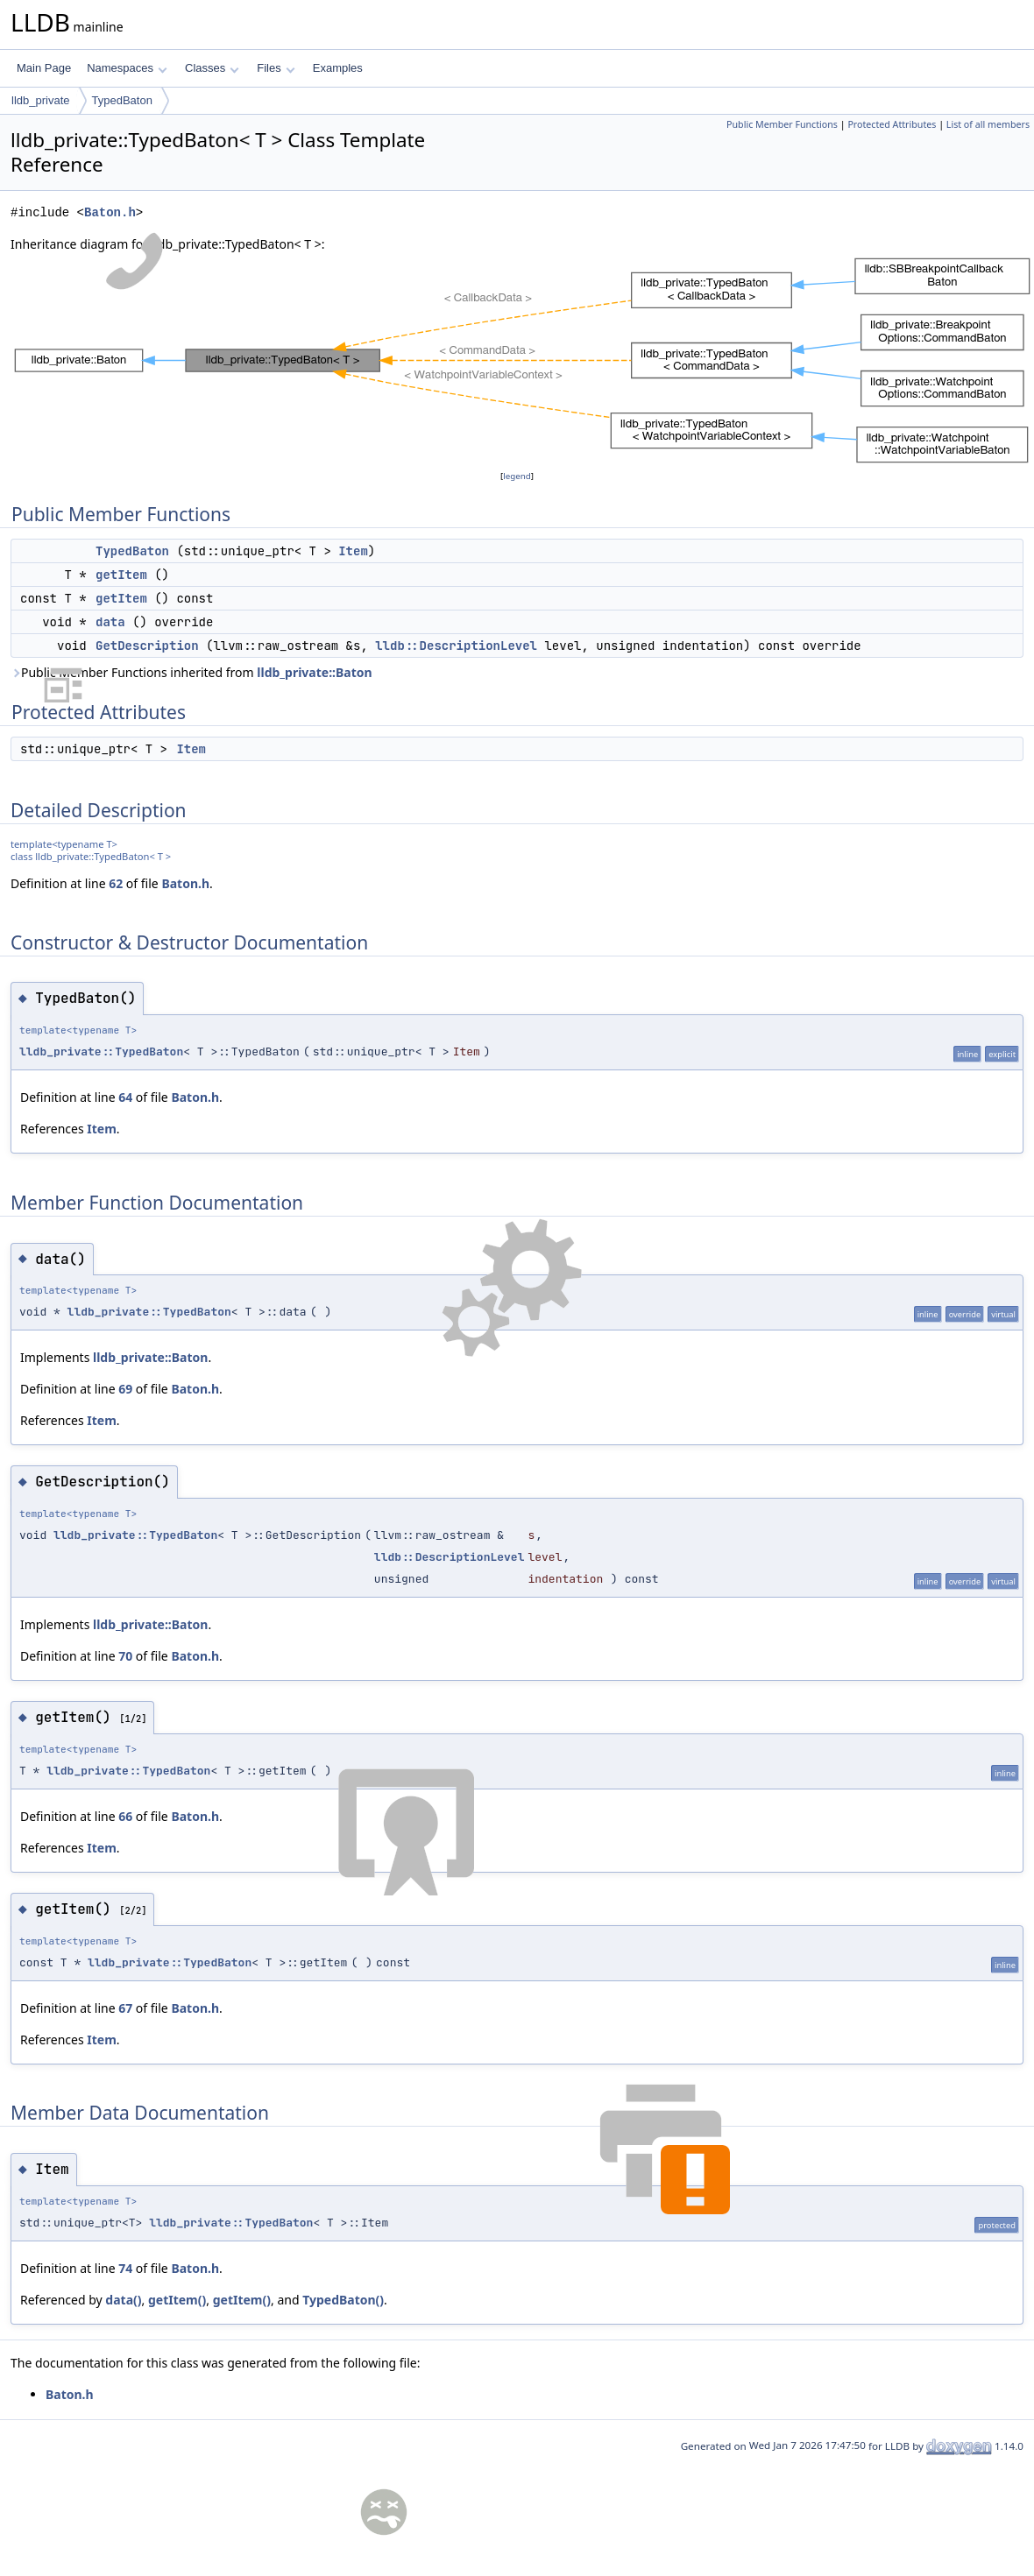 The height and width of the screenshot is (2576, 1034). I want to click on view certificate or credential file, so click(401, 1823).